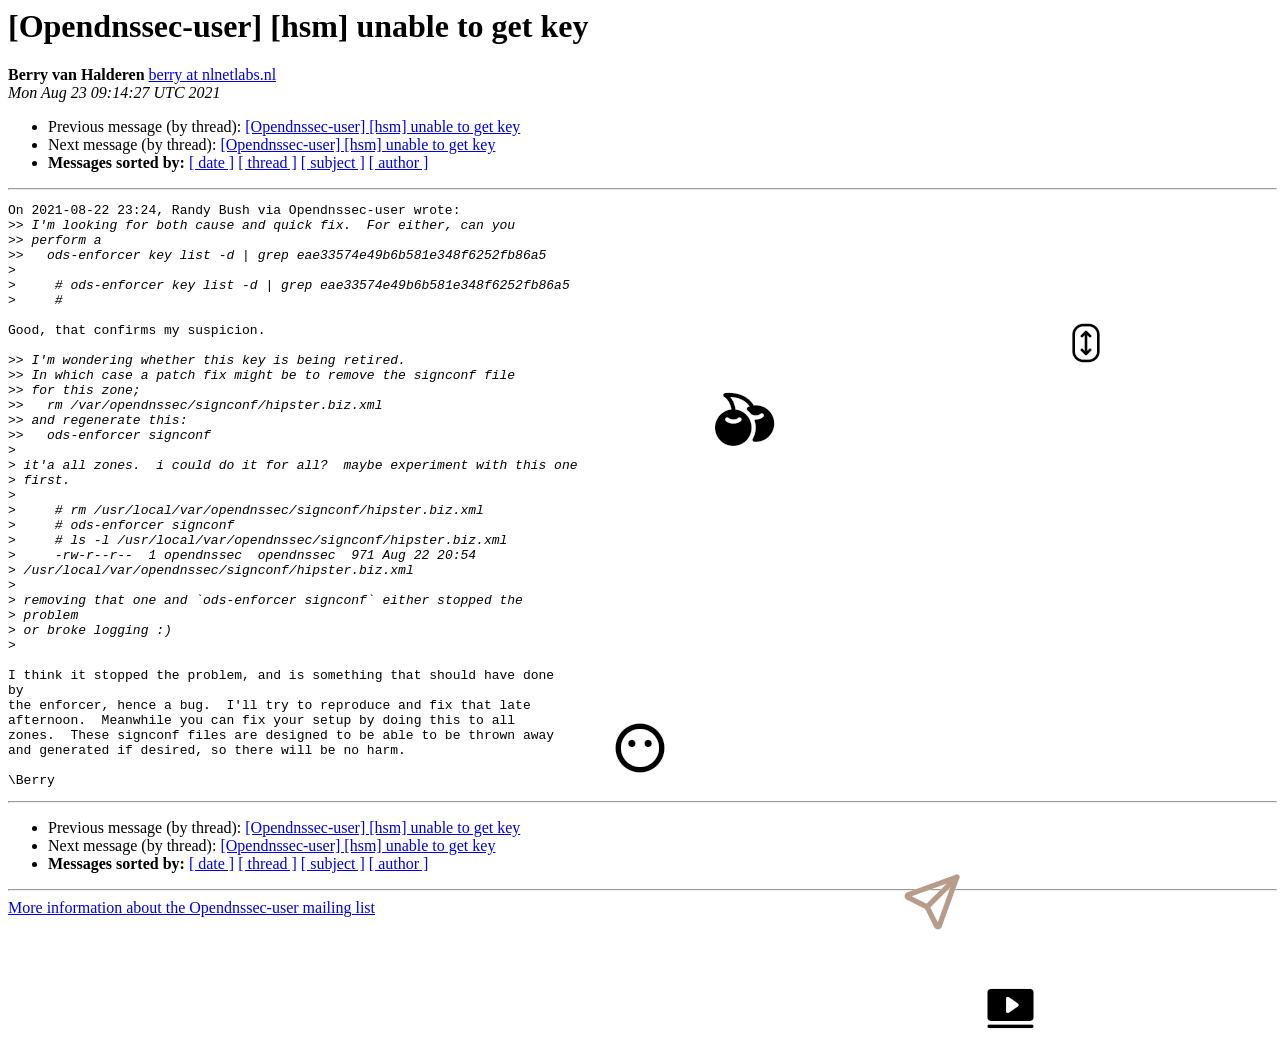 The width and height of the screenshot is (1285, 1042). What do you see at coordinates (1010, 1008) in the screenshot?
I see `play a video` at bounding box center [1010, 1008].